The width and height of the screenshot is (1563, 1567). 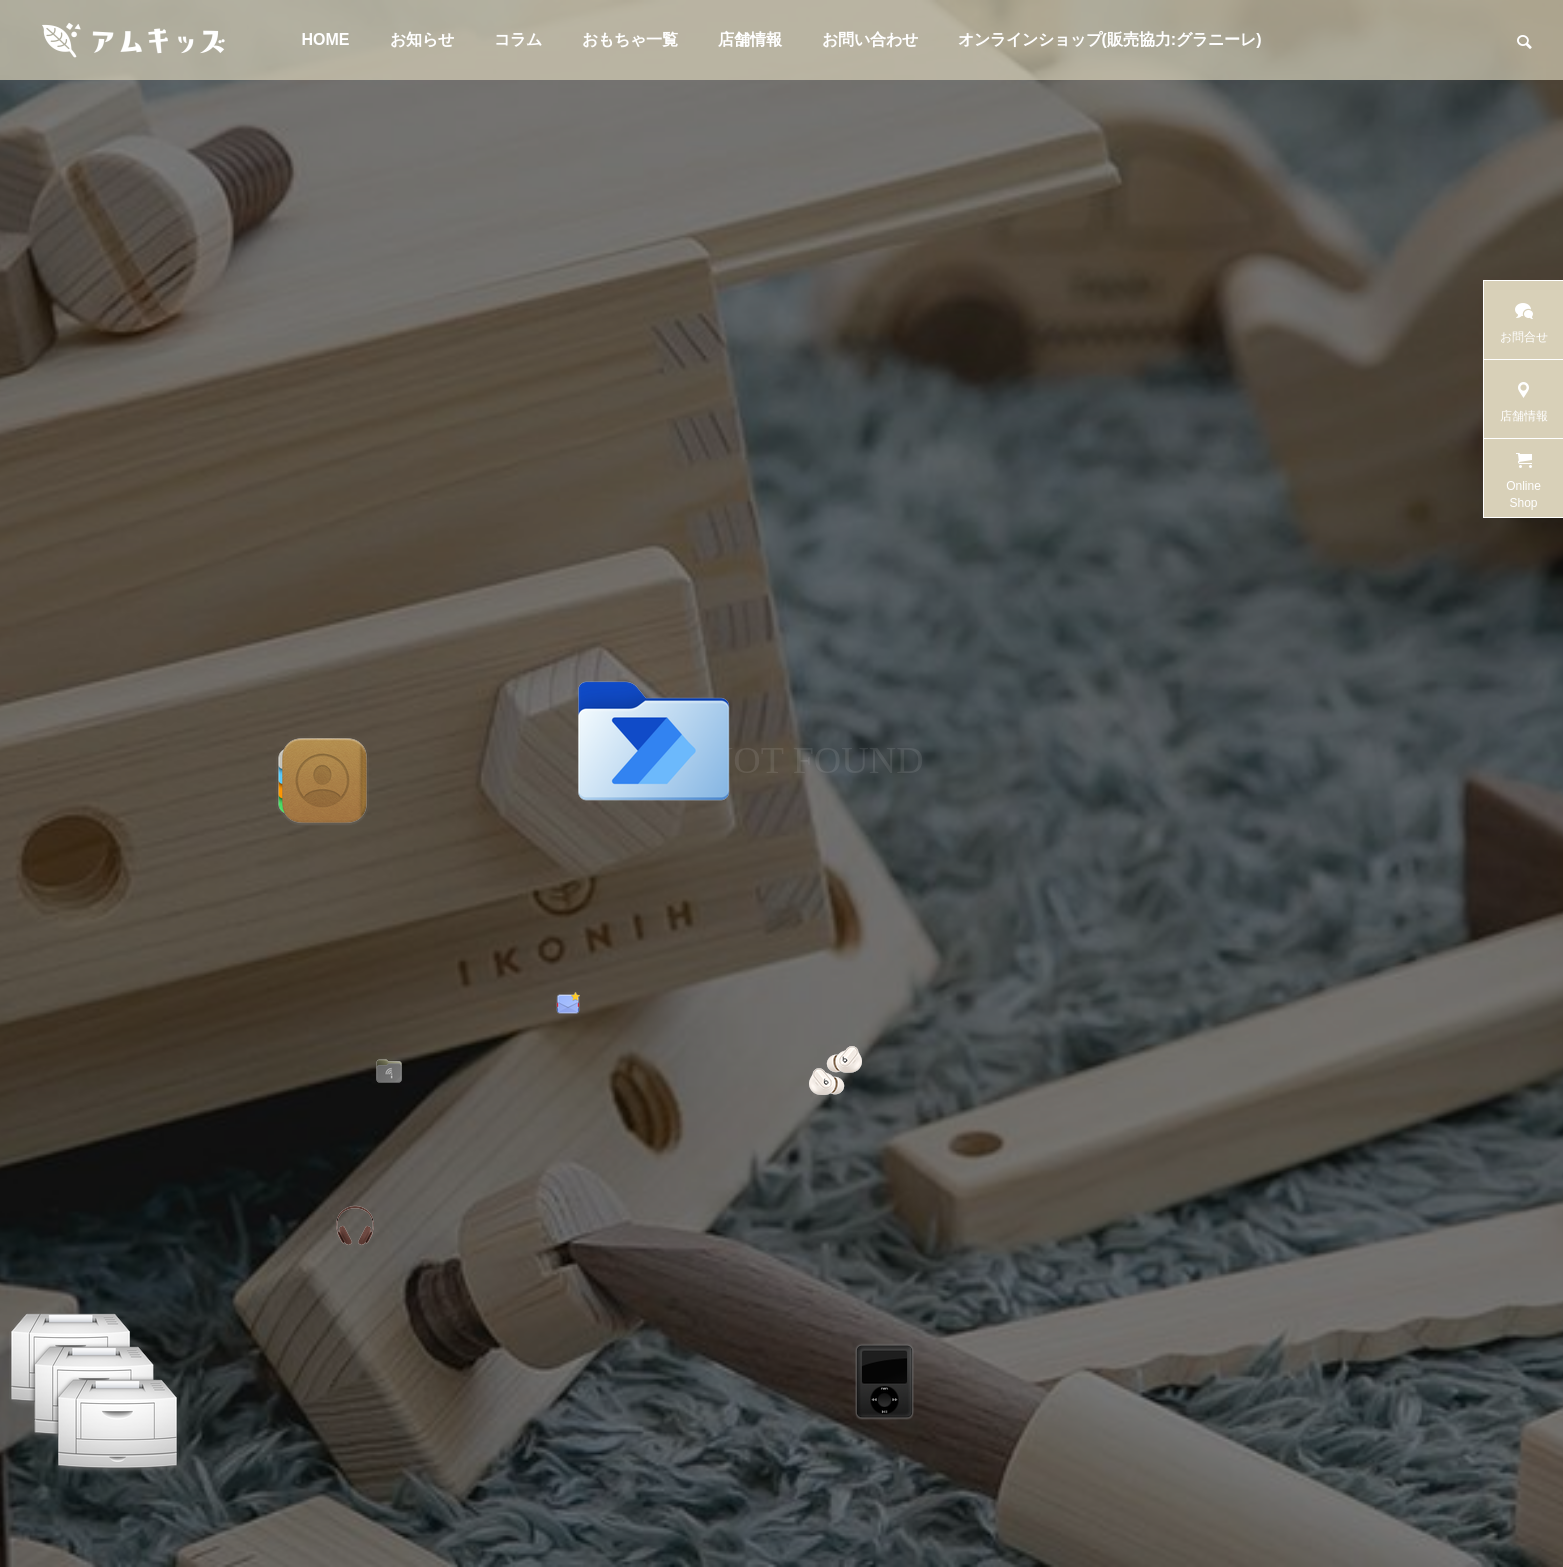 I want to click on open Microsoft Power Automate project files, so click(x=653, y=745).